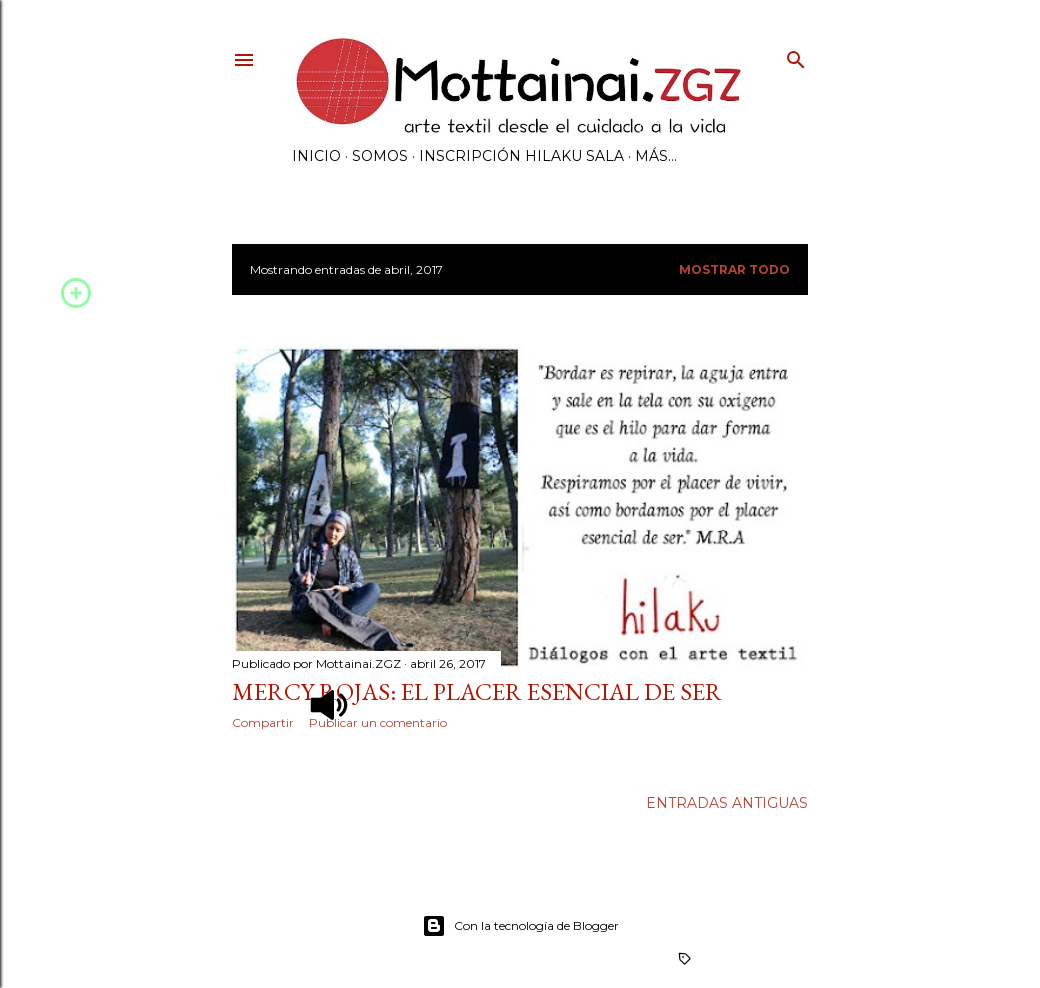  Describe the element at coordinates (329, 705) in the screenshot. I see `increase audio volume` at that location.